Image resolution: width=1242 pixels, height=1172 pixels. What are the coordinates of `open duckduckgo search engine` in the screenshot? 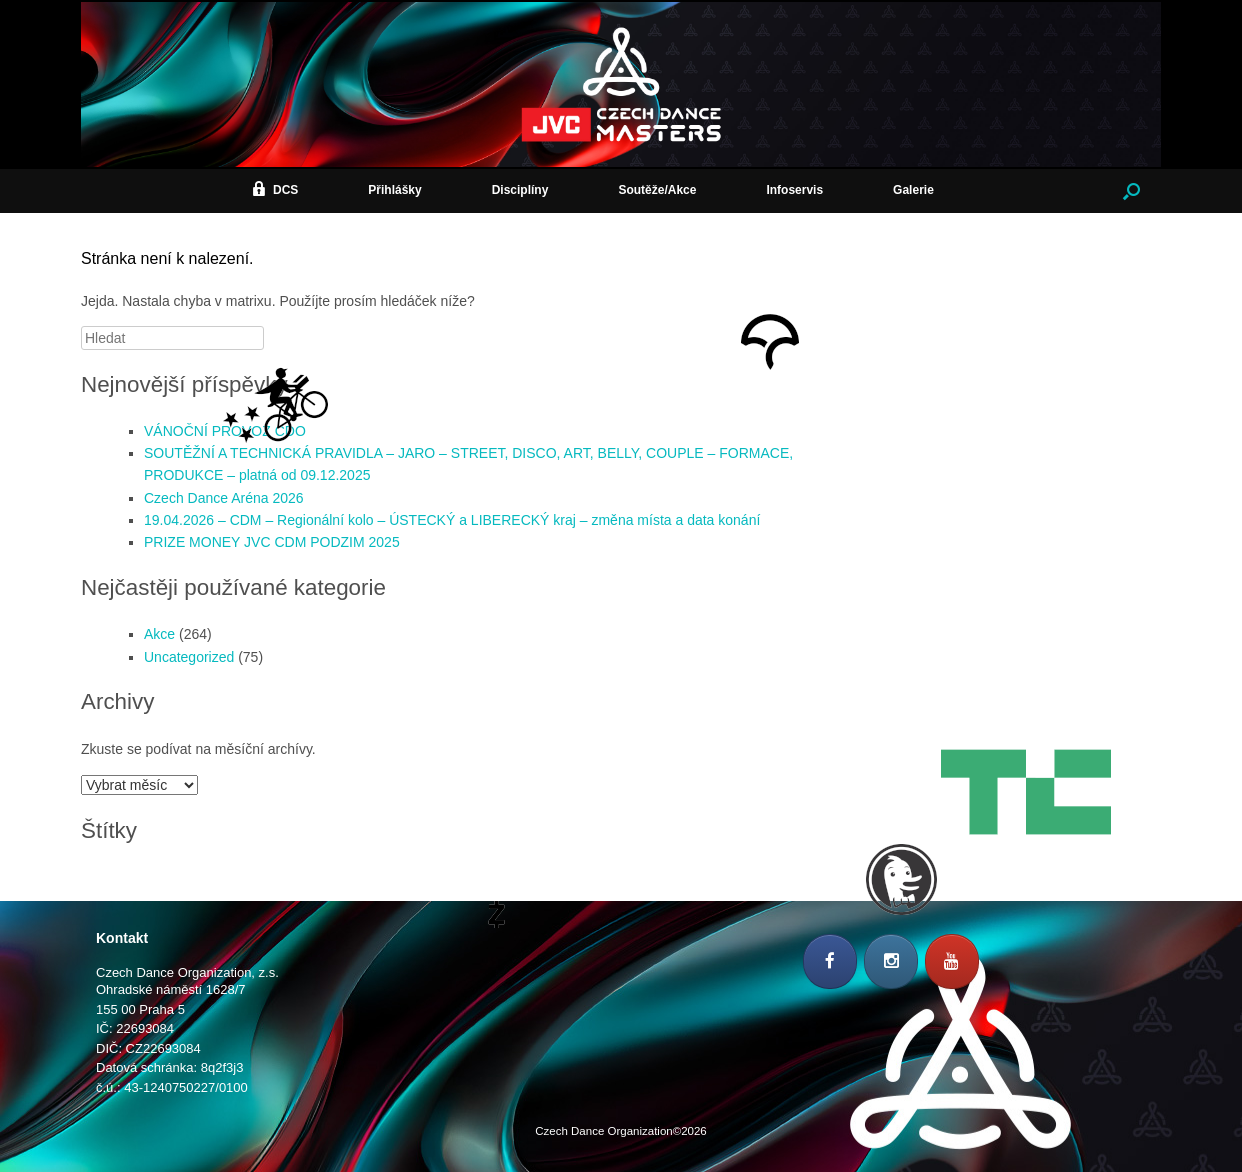 It's located at (901, 879).